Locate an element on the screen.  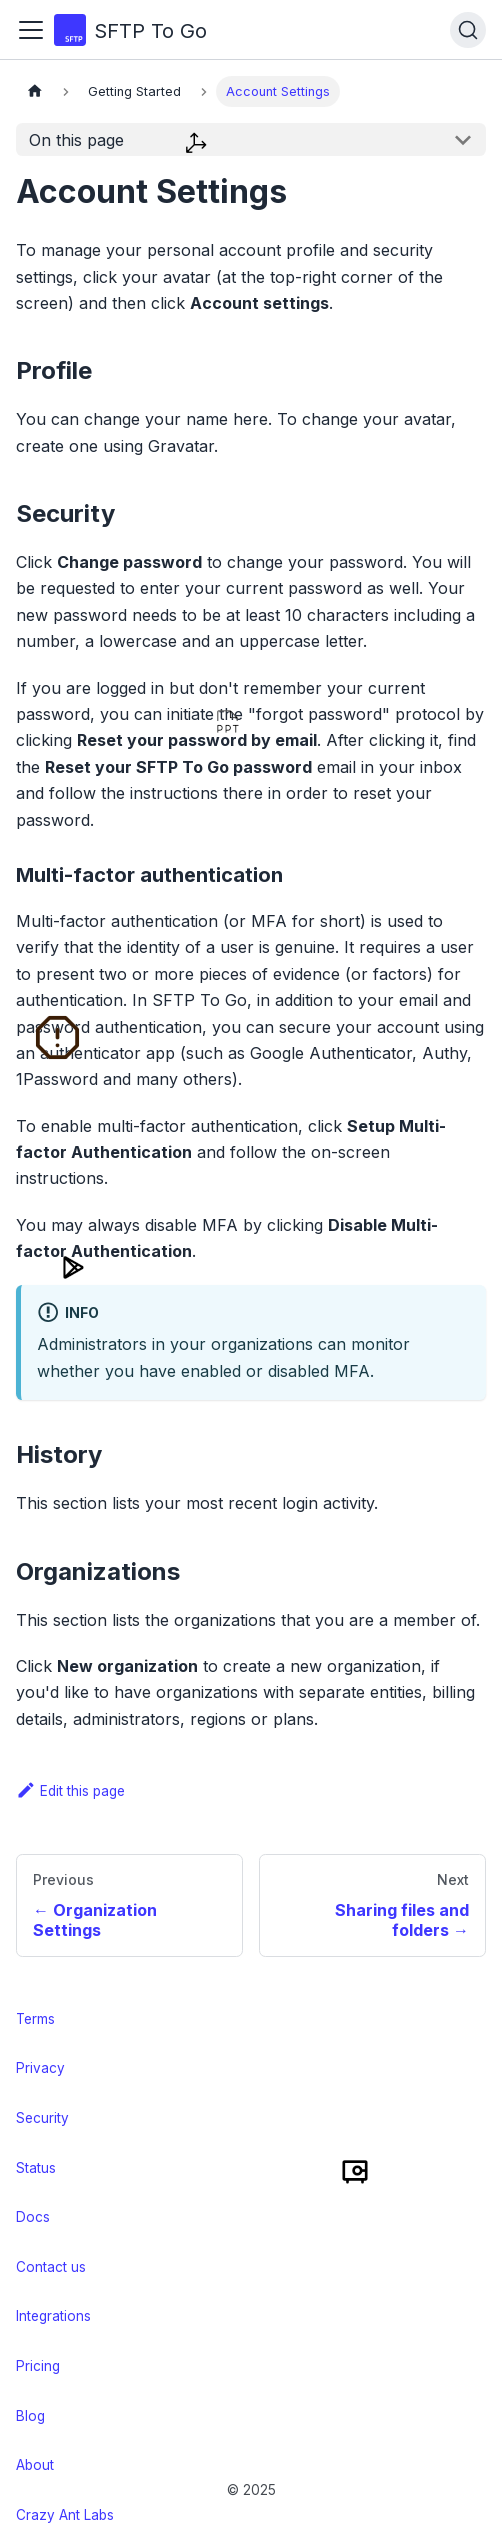
switch to 3D view or coordinate system is located at coordinates (195, 144).